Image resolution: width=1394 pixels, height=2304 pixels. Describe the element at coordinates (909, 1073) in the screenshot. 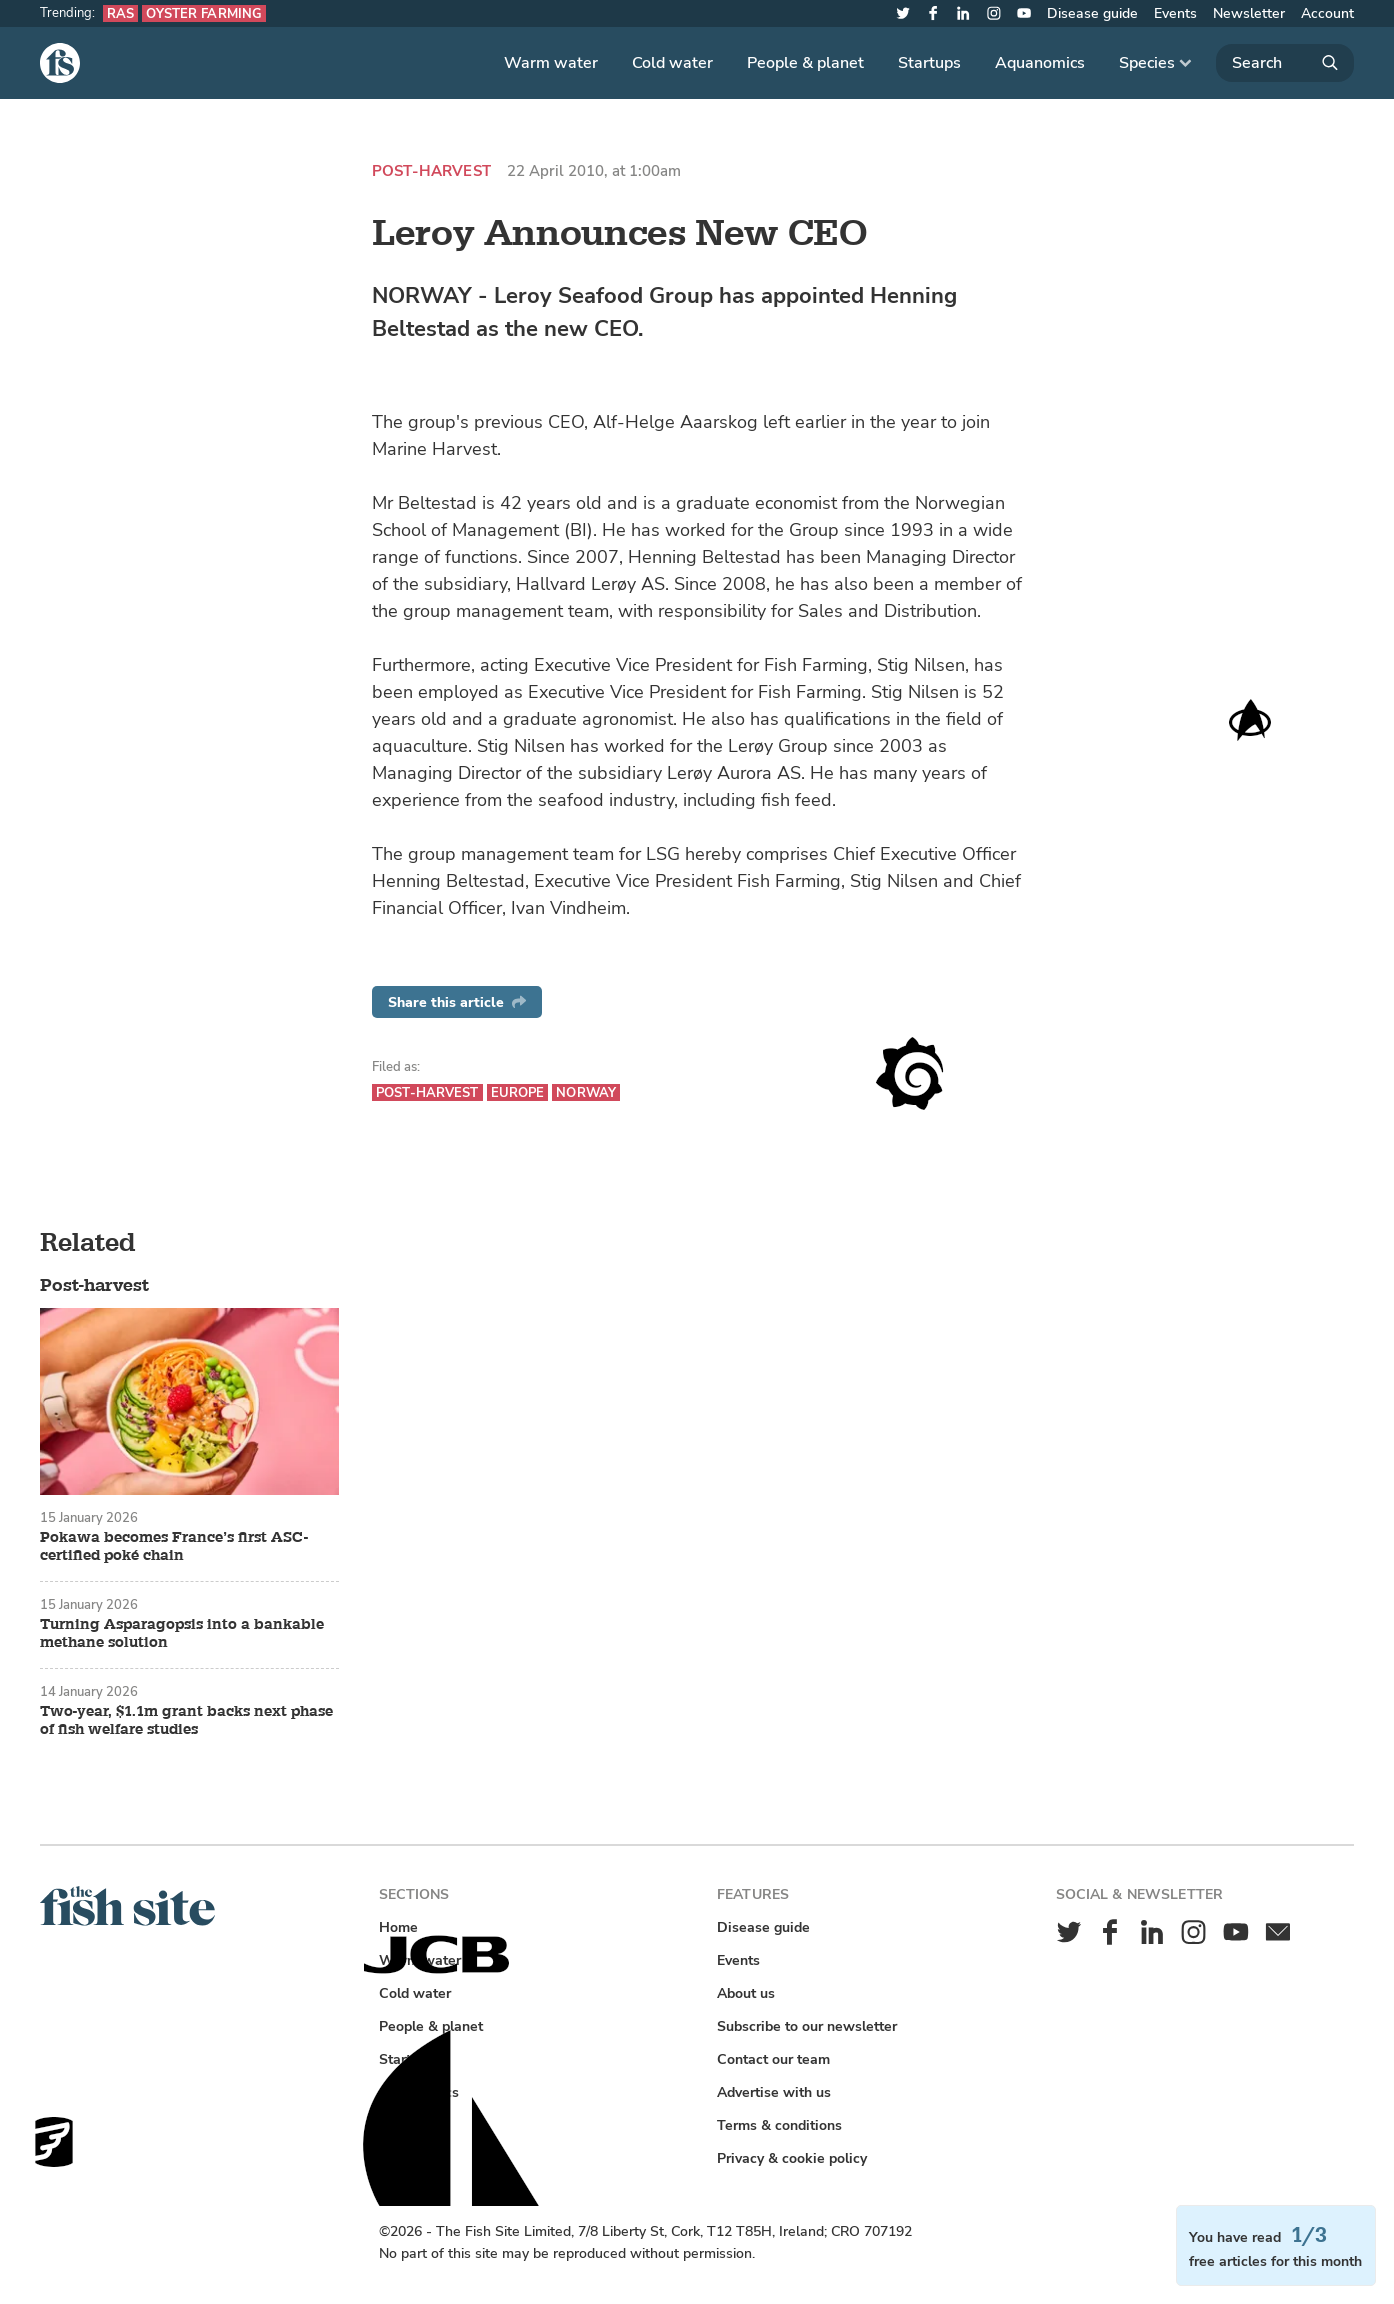

I see `open grafana dashboard` at that location.